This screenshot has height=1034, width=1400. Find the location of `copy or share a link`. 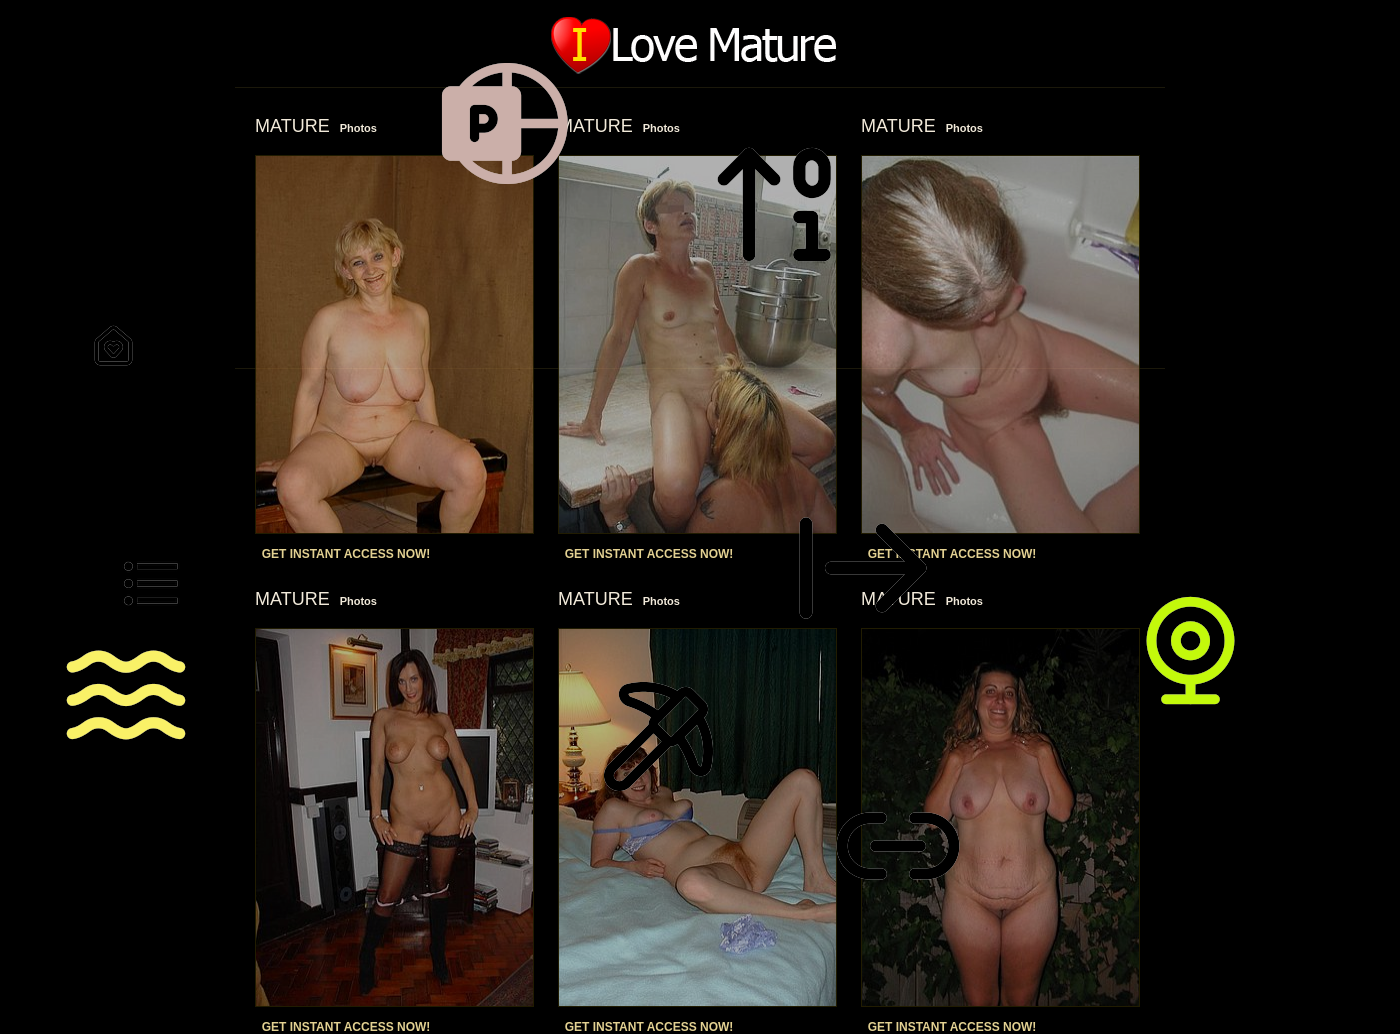

copy or share a link is located at coordinates (898, 846).